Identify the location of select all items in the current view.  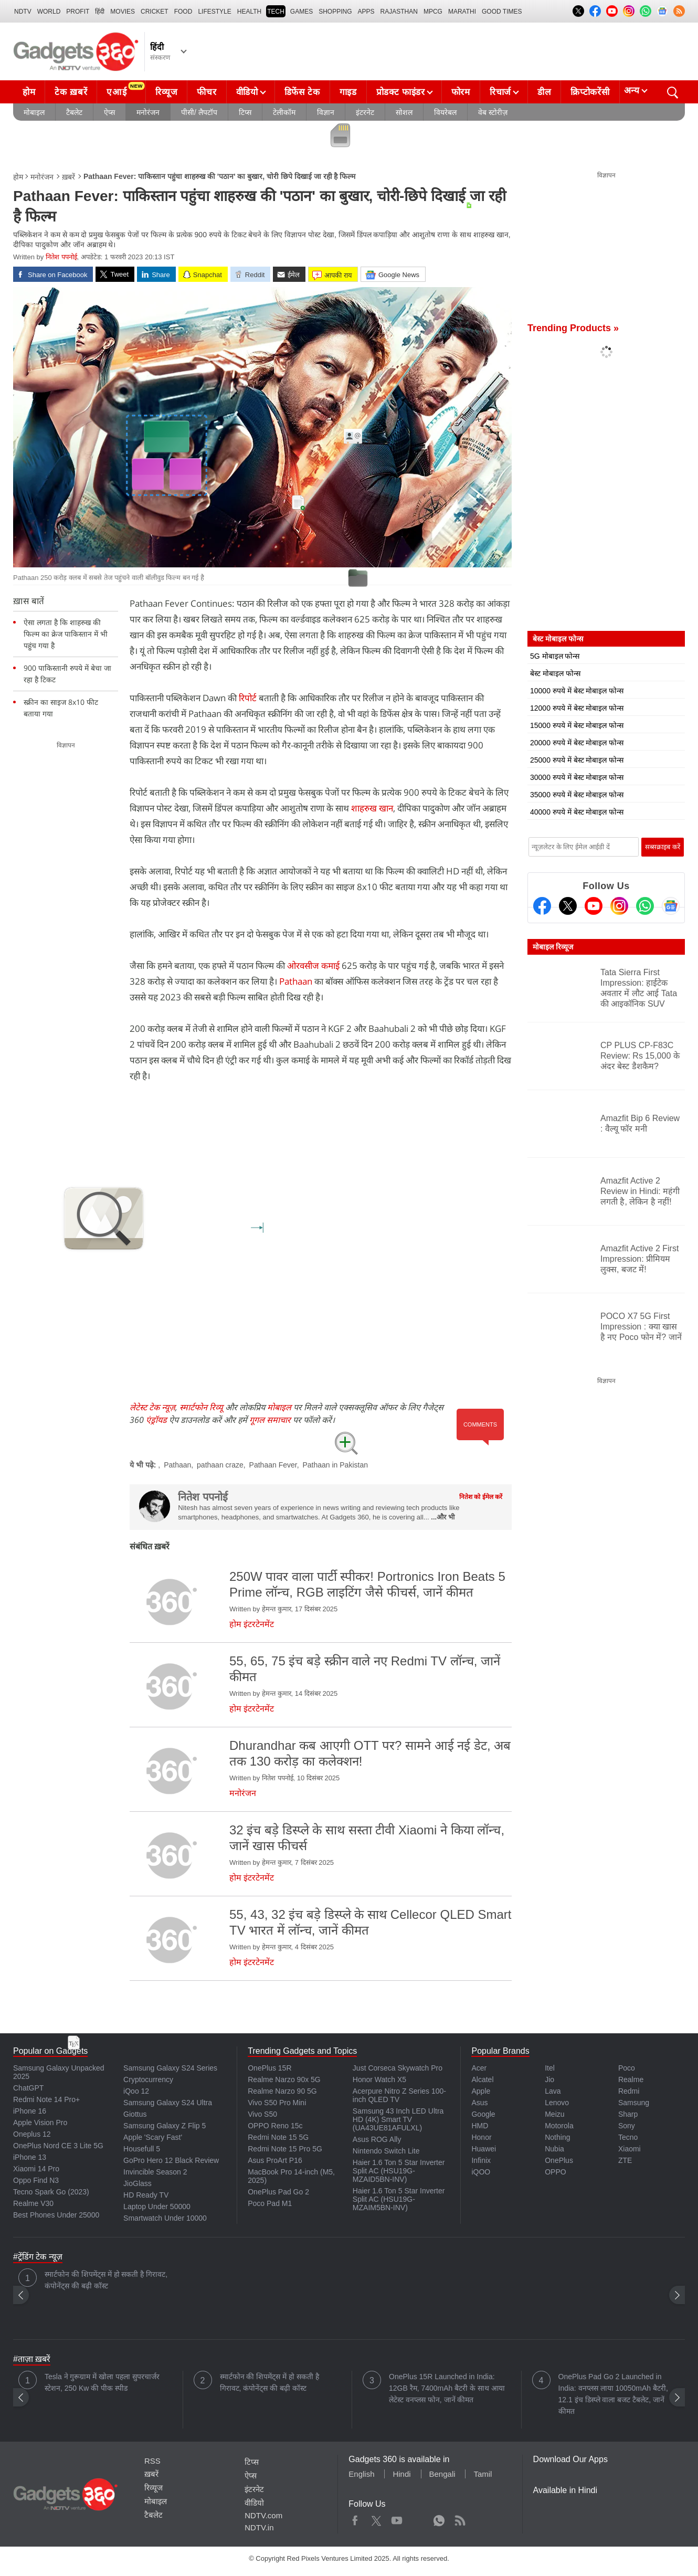
(166, 455).